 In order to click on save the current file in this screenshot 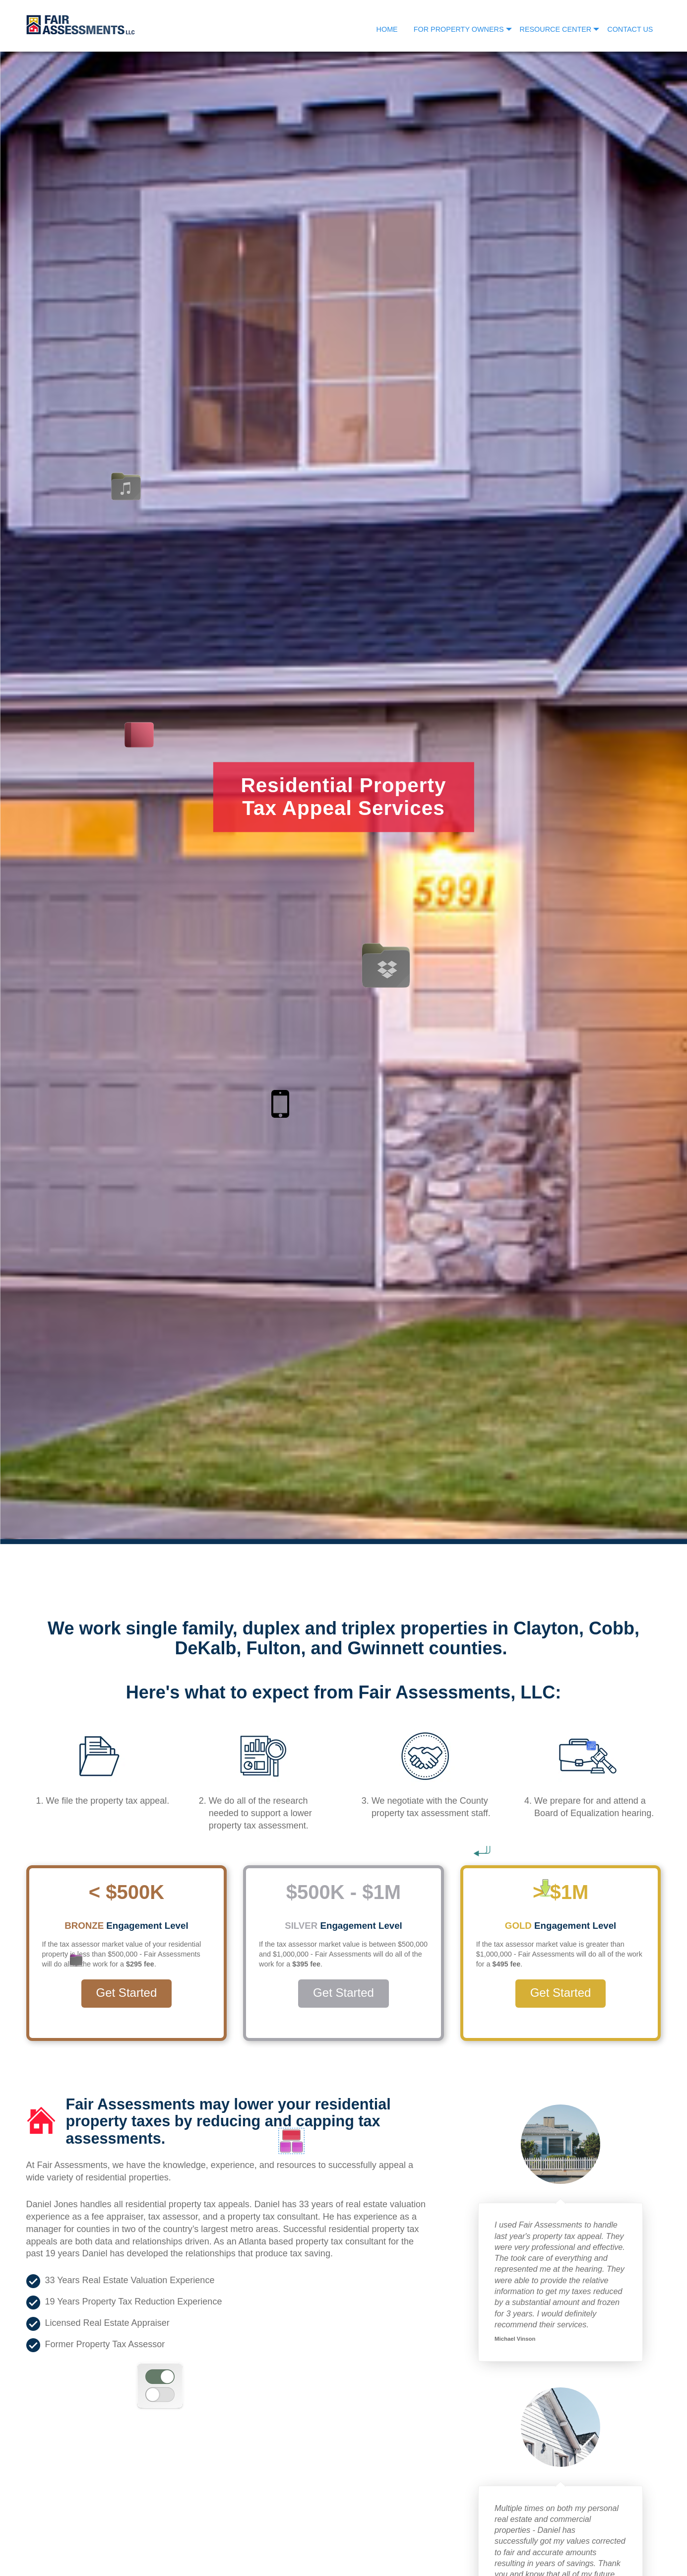, I will do `click(545, 1888)`.